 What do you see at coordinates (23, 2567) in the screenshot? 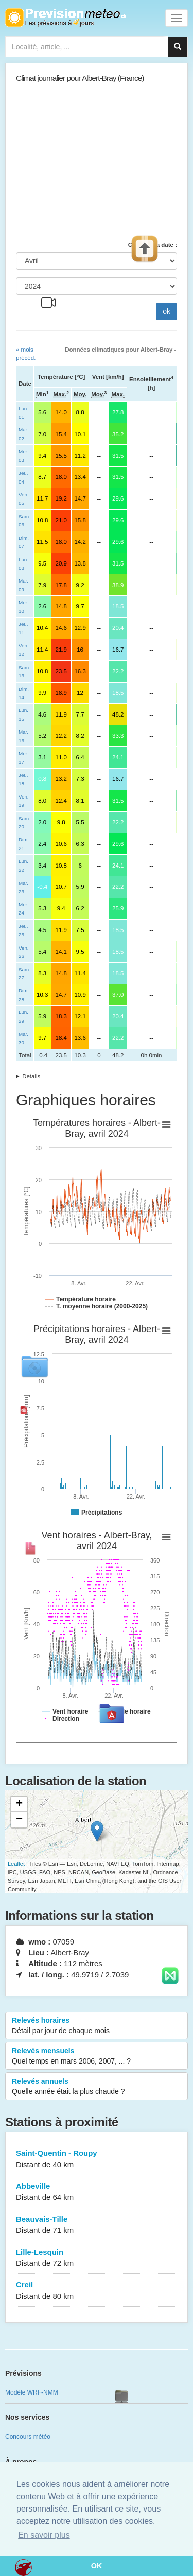
I see `open amarok music player` at bounding box center [23, 2567].